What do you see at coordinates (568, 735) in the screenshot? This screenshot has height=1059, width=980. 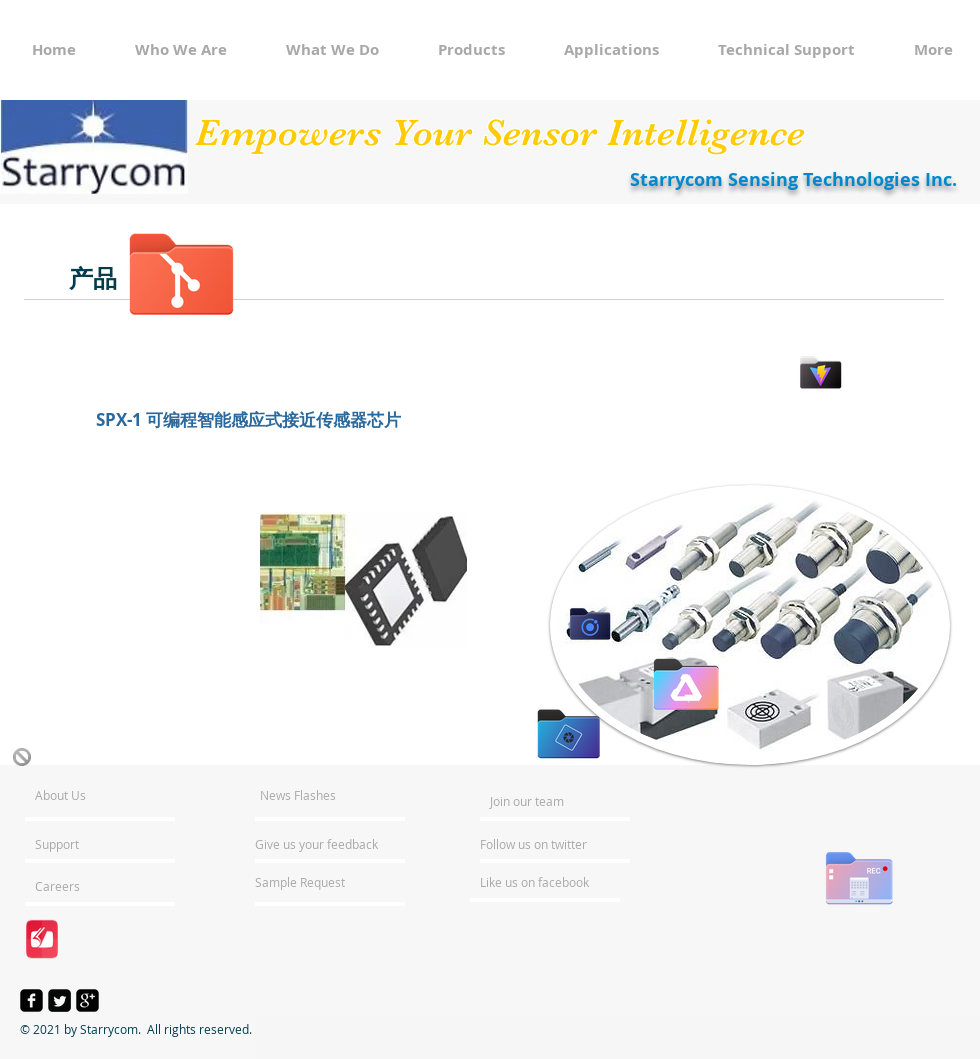 I see `folder containing adobe photoshop elements files` at bounding box center [568, 735].